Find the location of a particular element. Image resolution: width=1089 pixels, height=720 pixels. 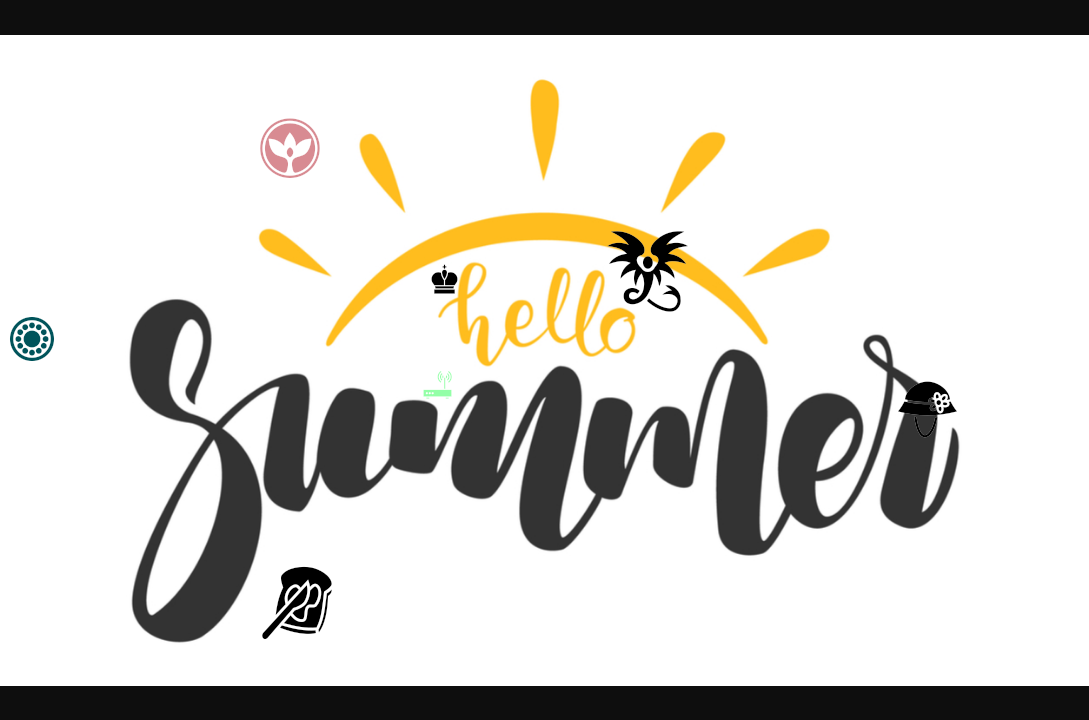

select the king piece in a chess game is located at coordinates (444, 278).